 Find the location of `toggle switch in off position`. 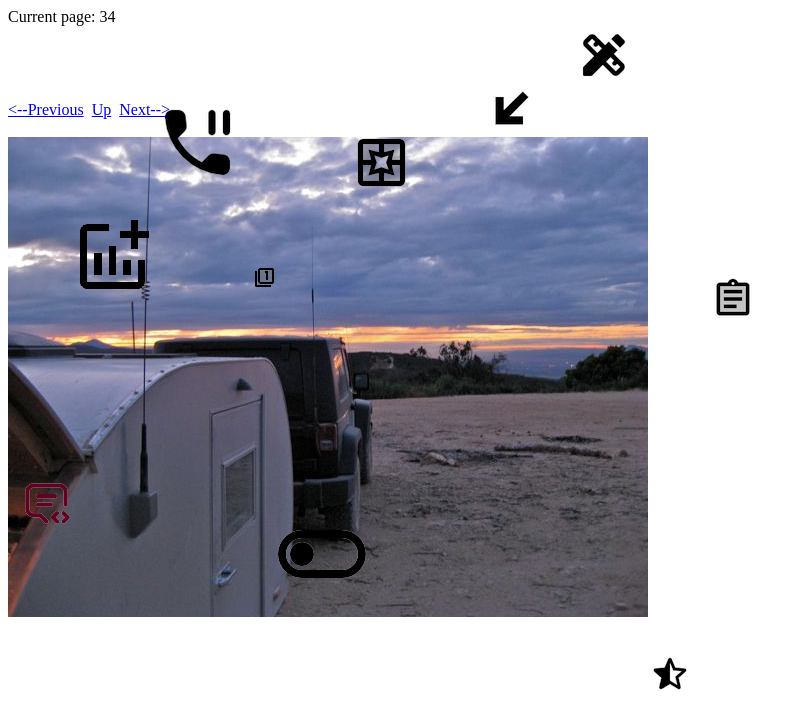

toggle switch in off position is located at coordinates (322, 554).